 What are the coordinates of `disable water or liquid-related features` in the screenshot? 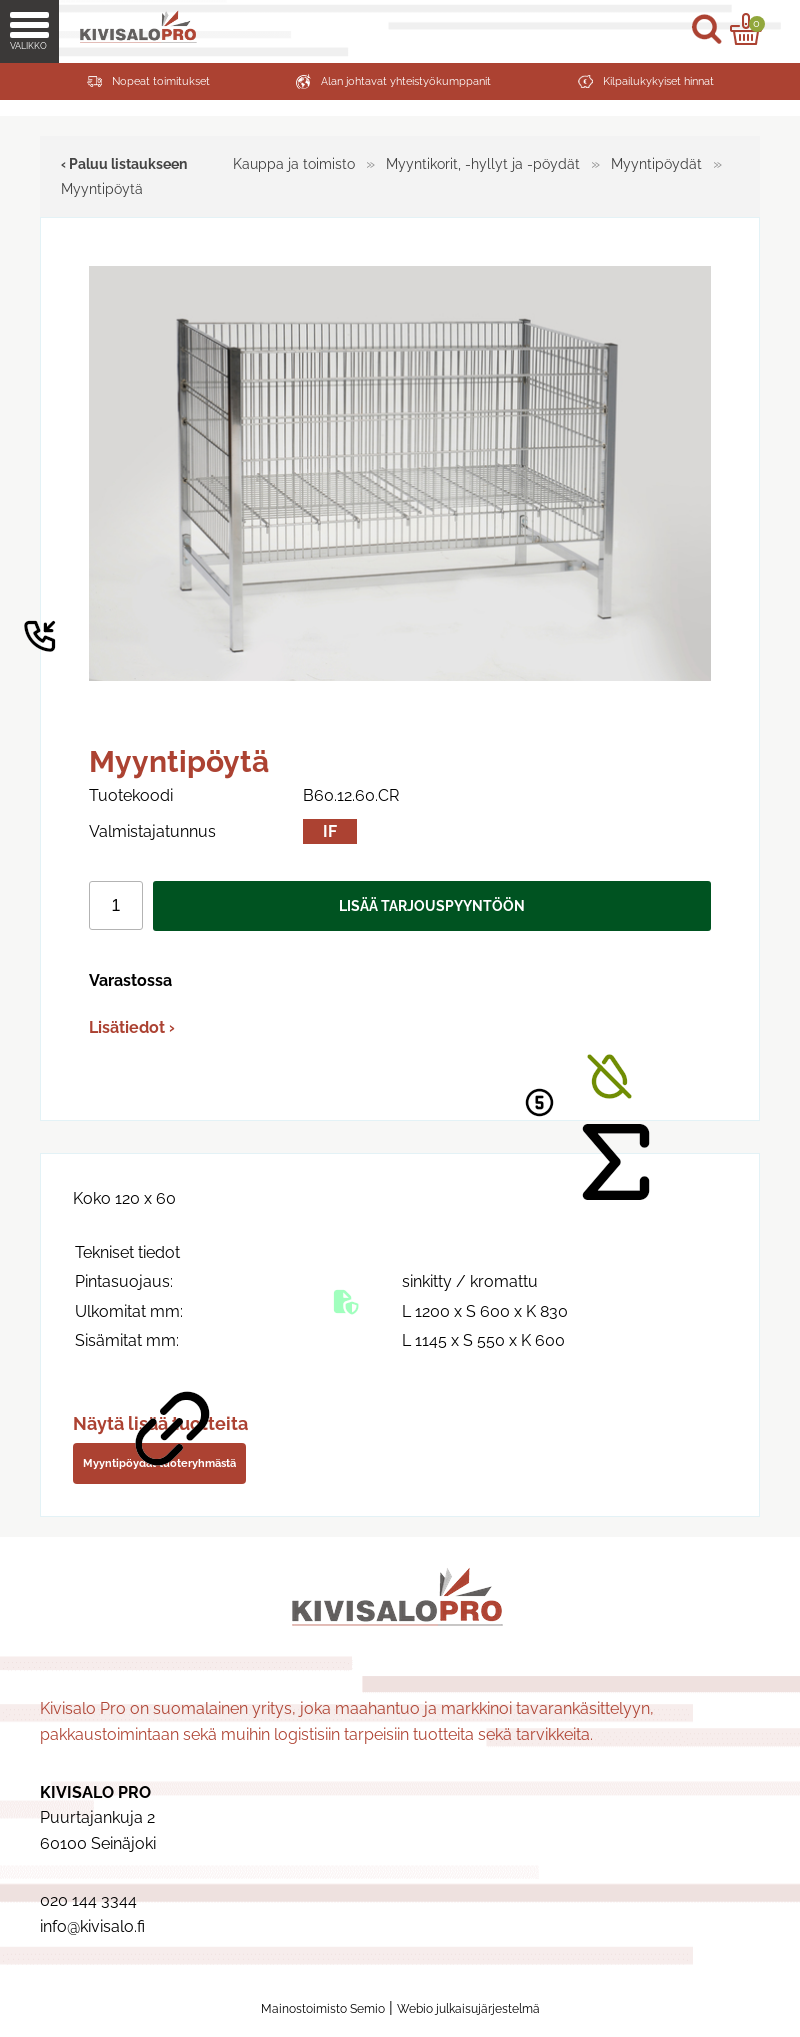 It's located at (609, 1076).